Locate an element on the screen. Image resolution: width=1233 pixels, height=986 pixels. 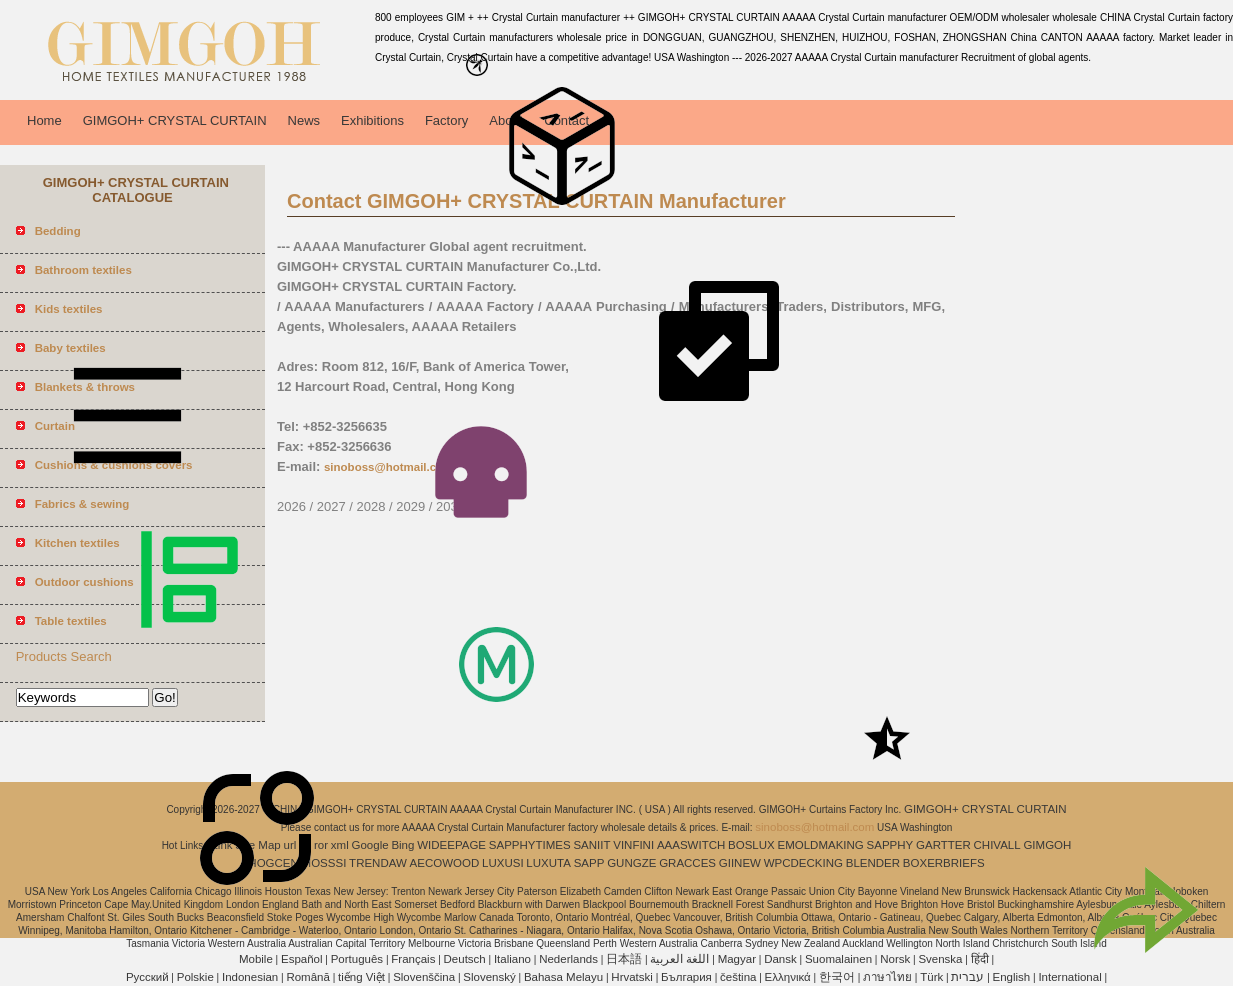
open navigation menu is located at coordinates (127, 415).